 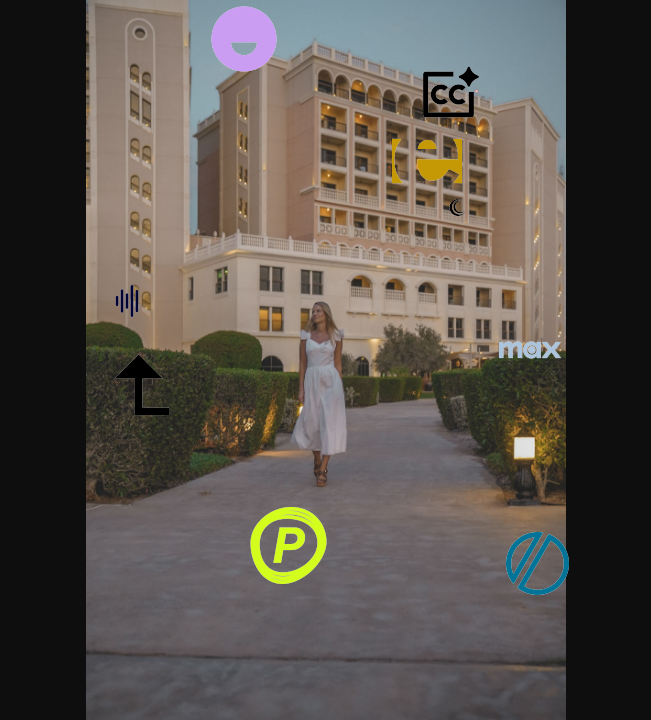 What do you see at coordinates (244, 39) in the screenshot?
I see `add an emoji reaction` at bounding box center [244, 39].